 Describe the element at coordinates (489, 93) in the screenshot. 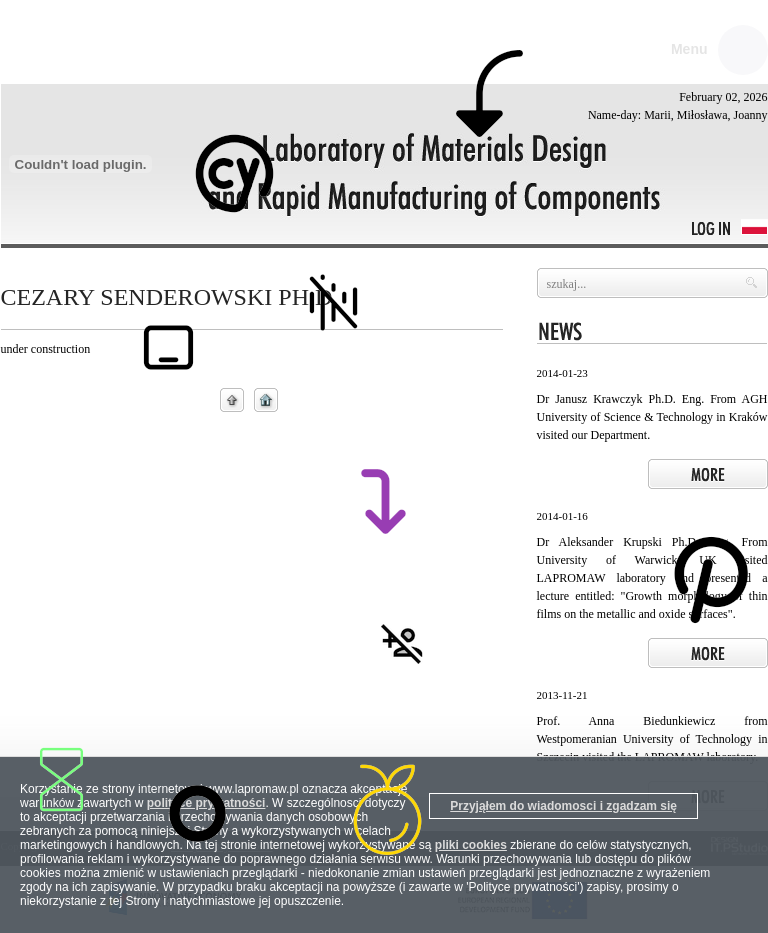

I see `go back and down in navigation` at that location.